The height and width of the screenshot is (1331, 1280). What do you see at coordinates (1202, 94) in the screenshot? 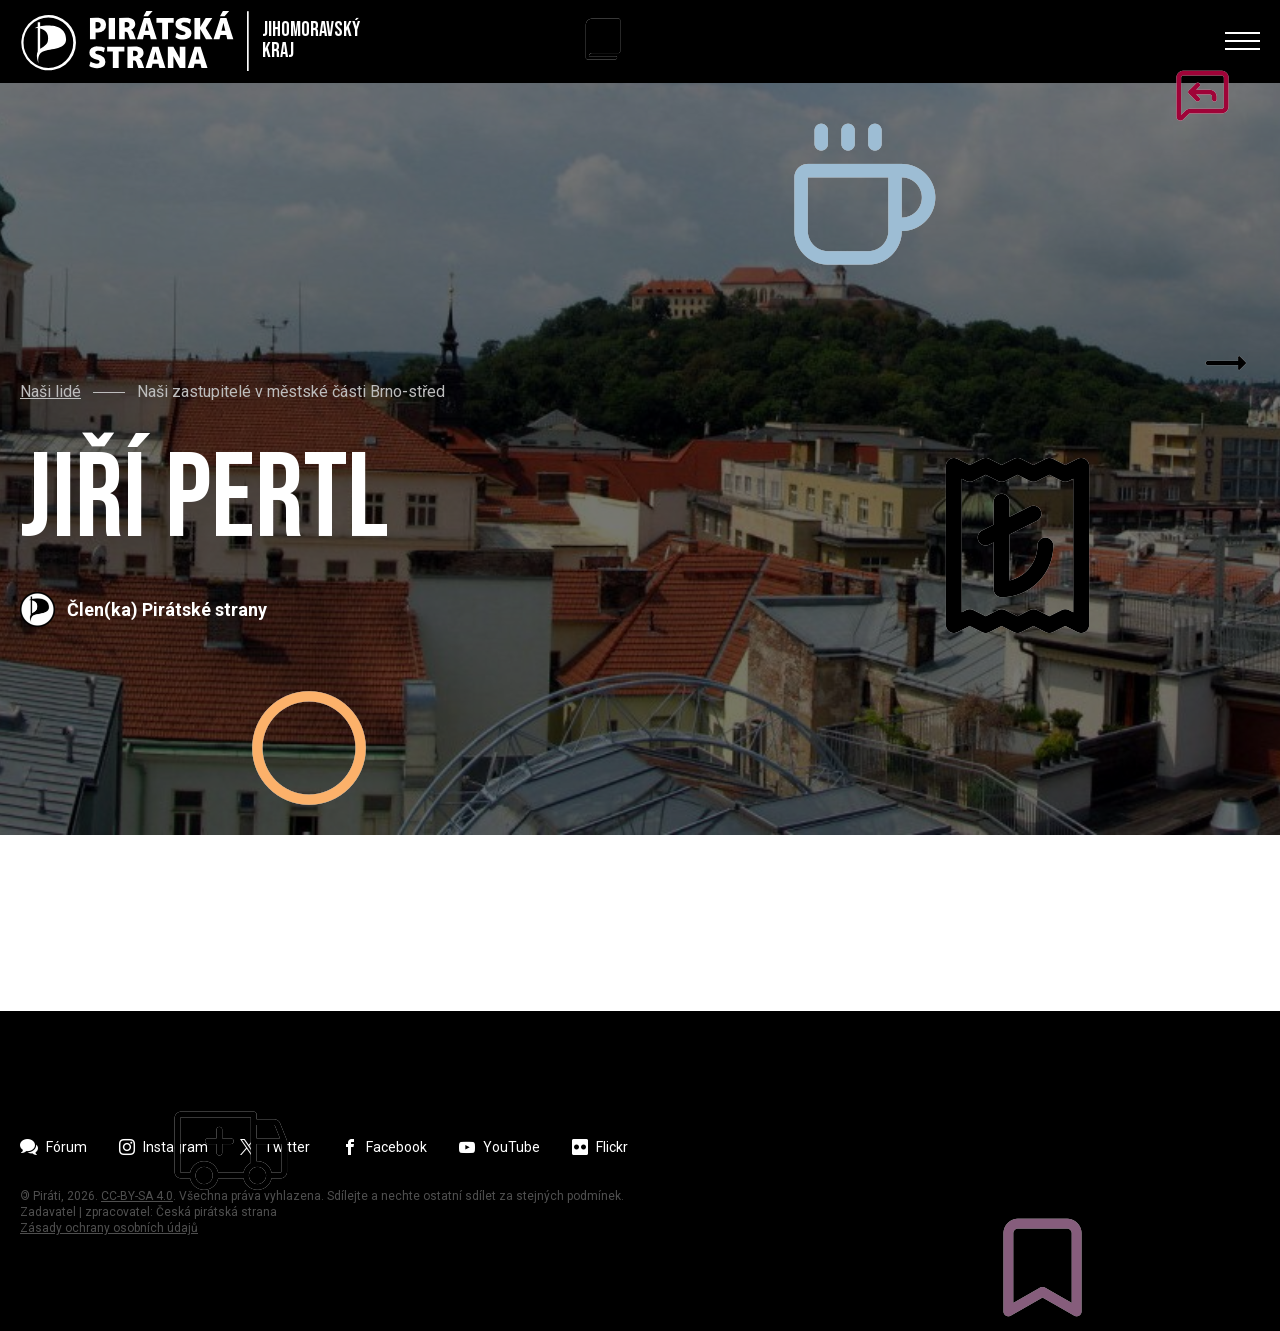
I see `reply to a message` at bounding box center [1202, 94].